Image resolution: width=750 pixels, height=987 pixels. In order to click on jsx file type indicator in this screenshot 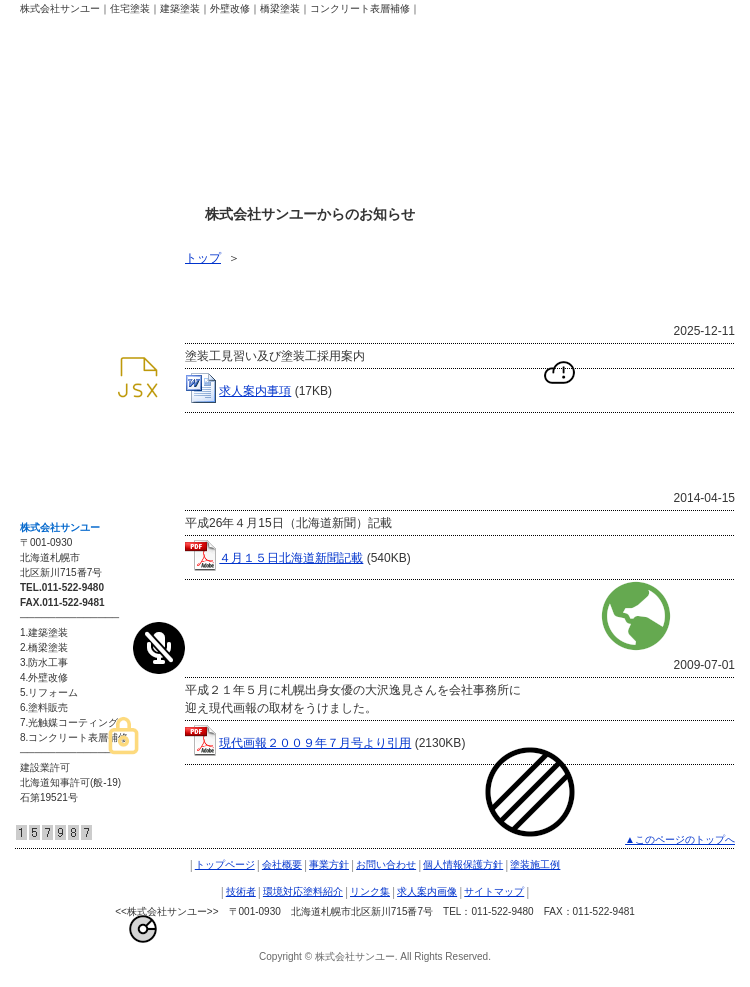, I will do `click(139, 379)`.